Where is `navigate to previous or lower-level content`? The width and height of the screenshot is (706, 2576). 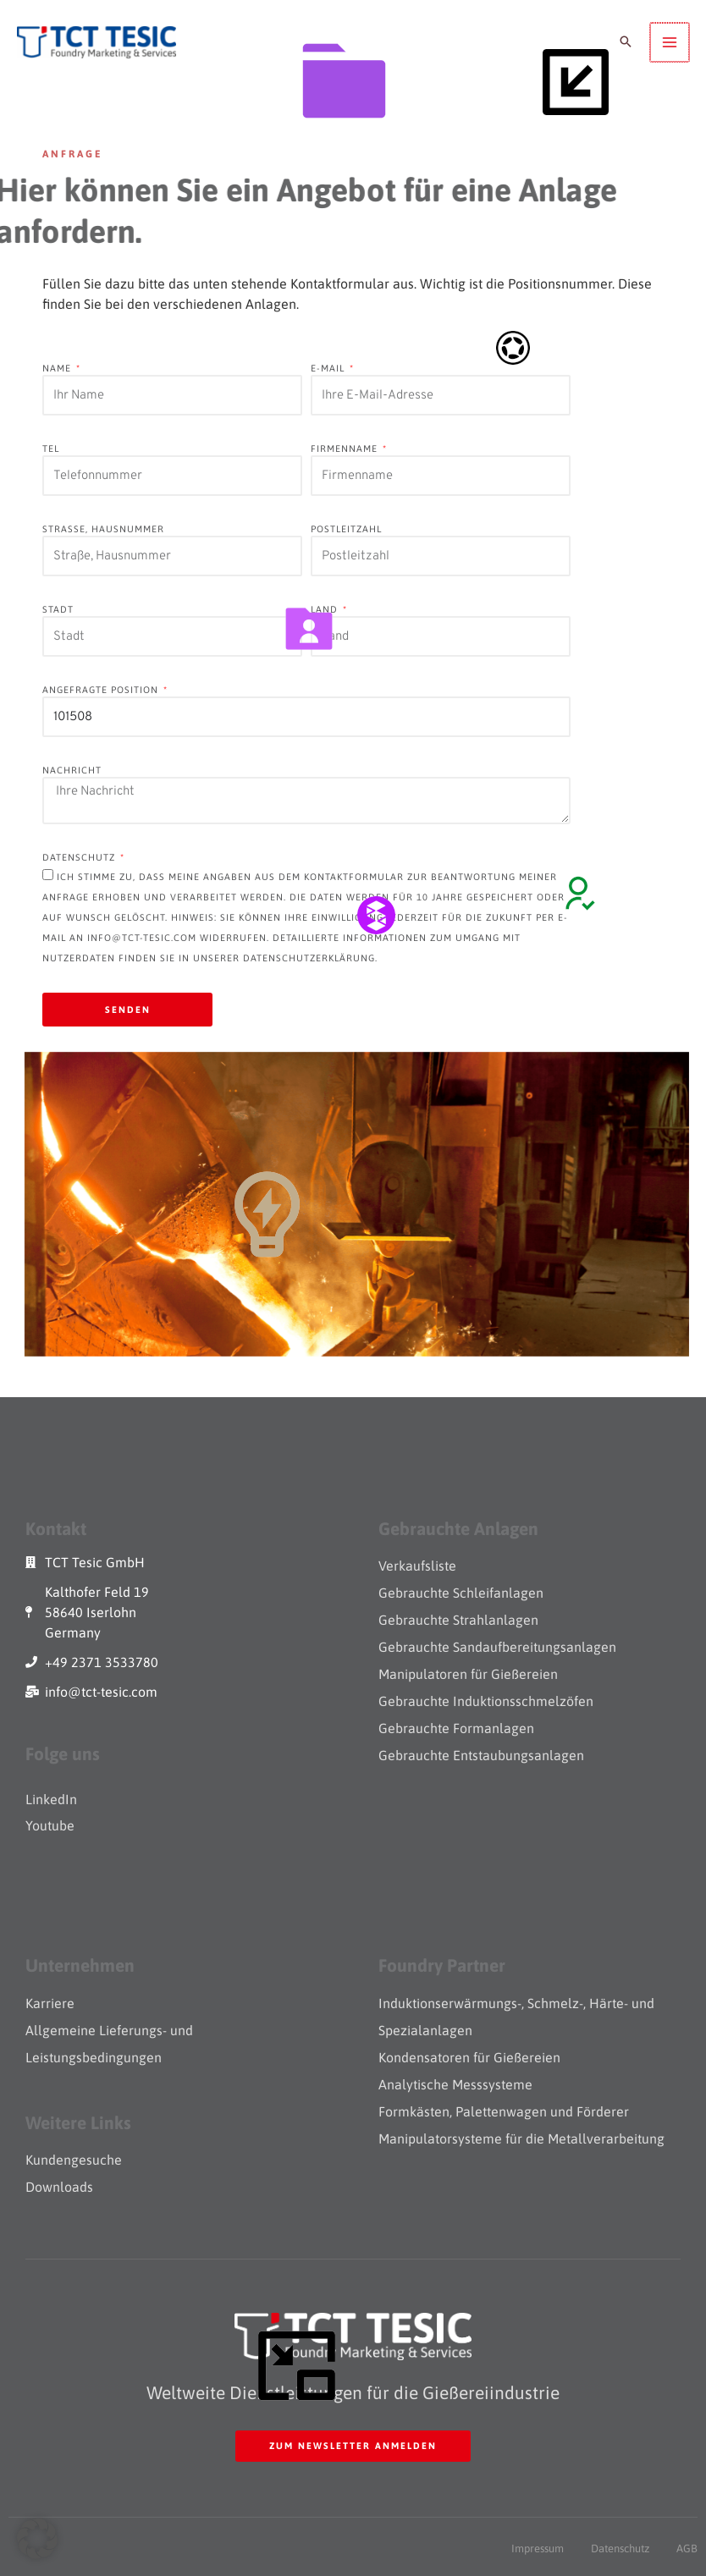
navigate to previous or lower-level content is located at coordinates (576, 82).